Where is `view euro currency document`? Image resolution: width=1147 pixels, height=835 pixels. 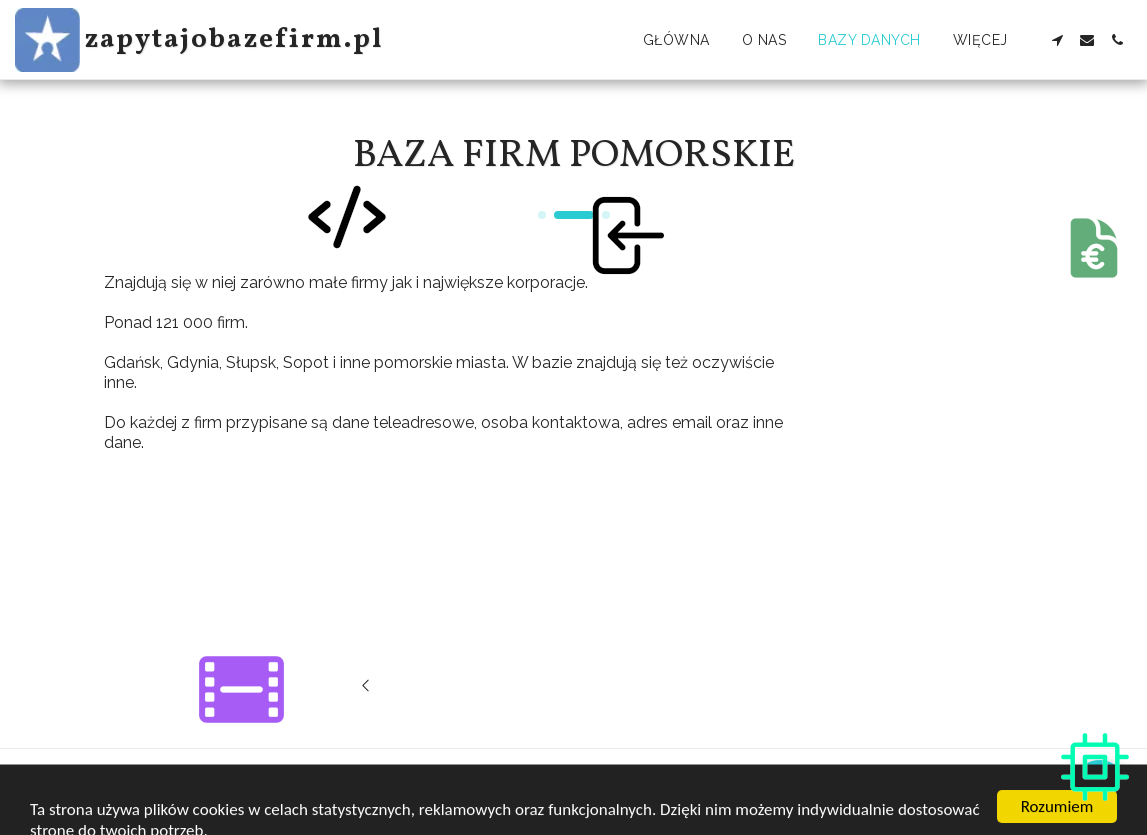 view euro currency document is located at coordinates (1094, 248).